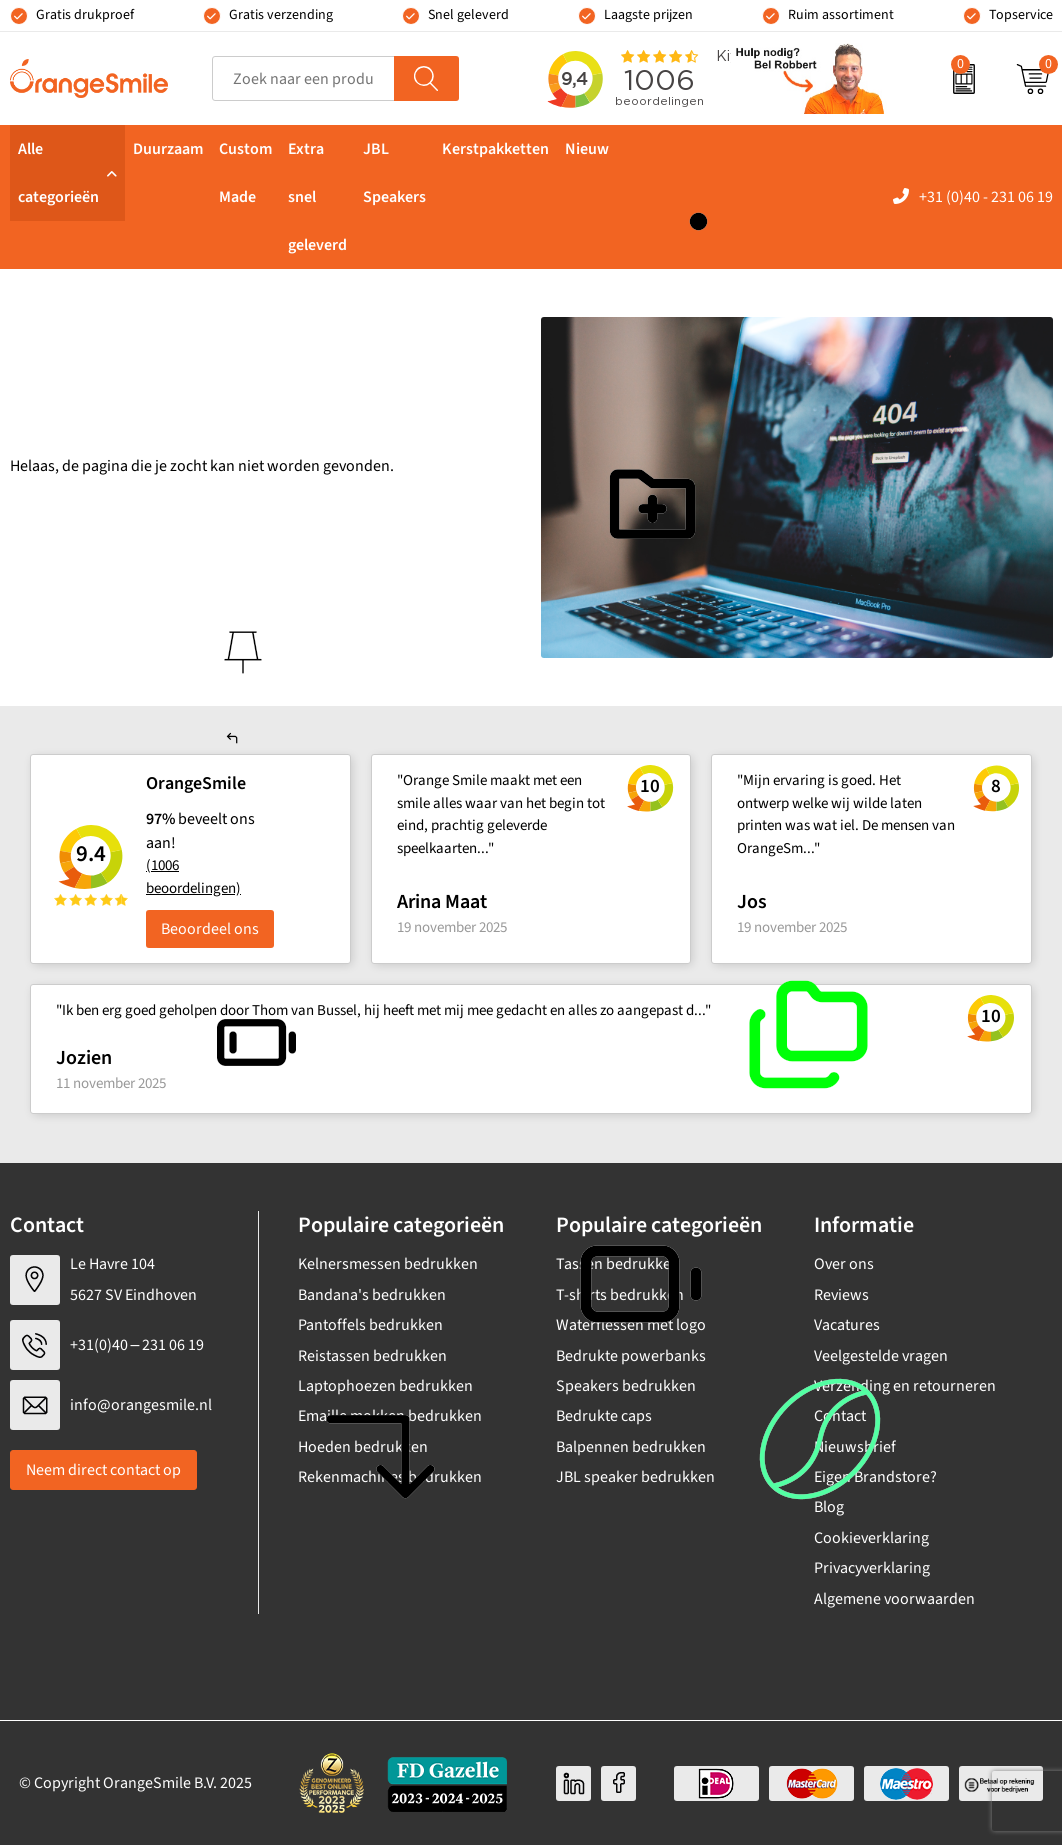 The width and height of the screenshot is (1062, 1845). What do you see at coordinates (698, 221) in the screenshot?
I see `unselected radio button or toggle option` at bounding box center [698, 221].